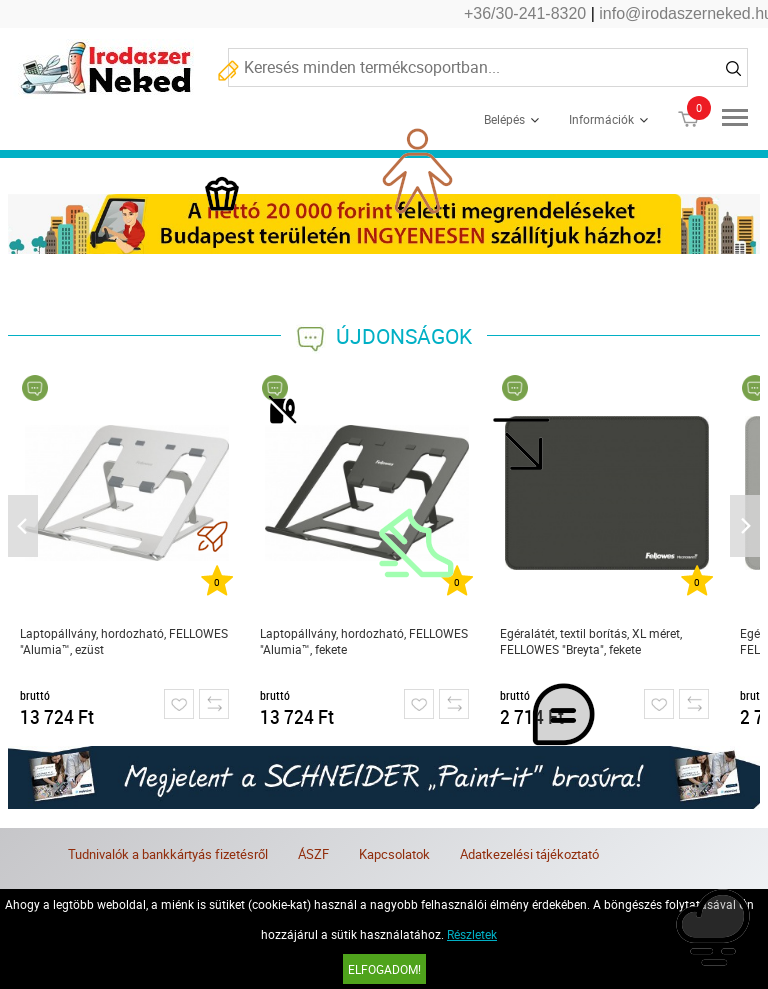 This screenshot has height=989, width=768. Describe the element at coordinates (228, 71) in the screenshot. I see `edit or modify content` at that location.